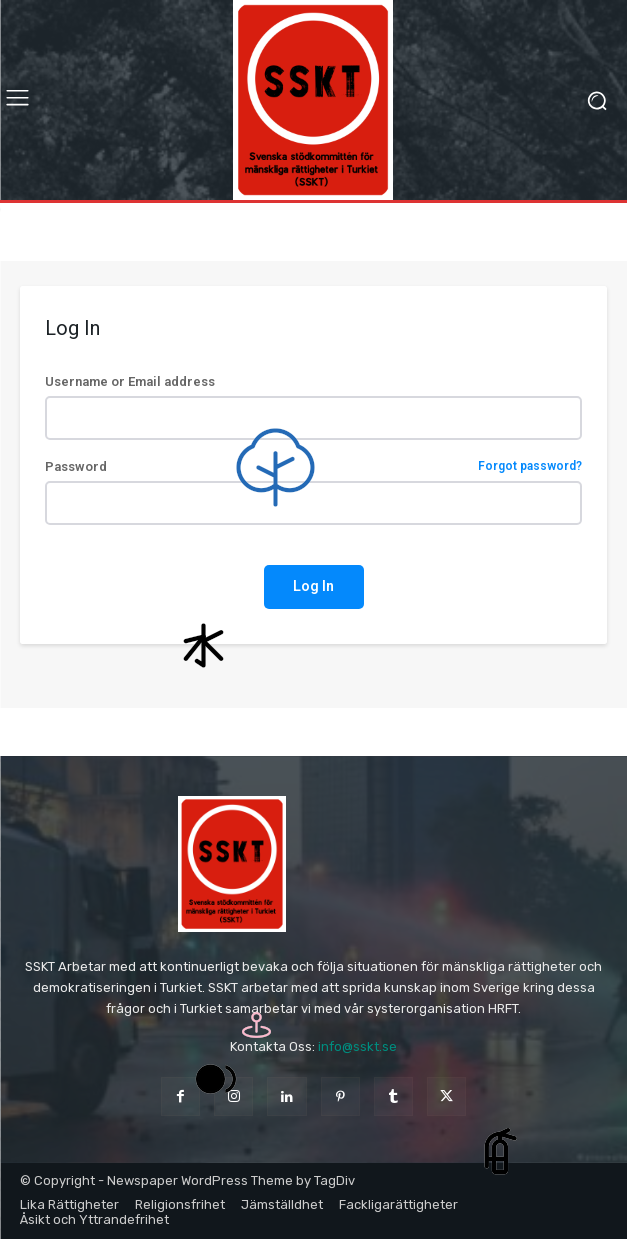 This screenshot has width=627, height=1239. What do you see at coordinates (275, 467) in the screenshot?
I see `access nature or park-related content` at bounding box center [275, 467].